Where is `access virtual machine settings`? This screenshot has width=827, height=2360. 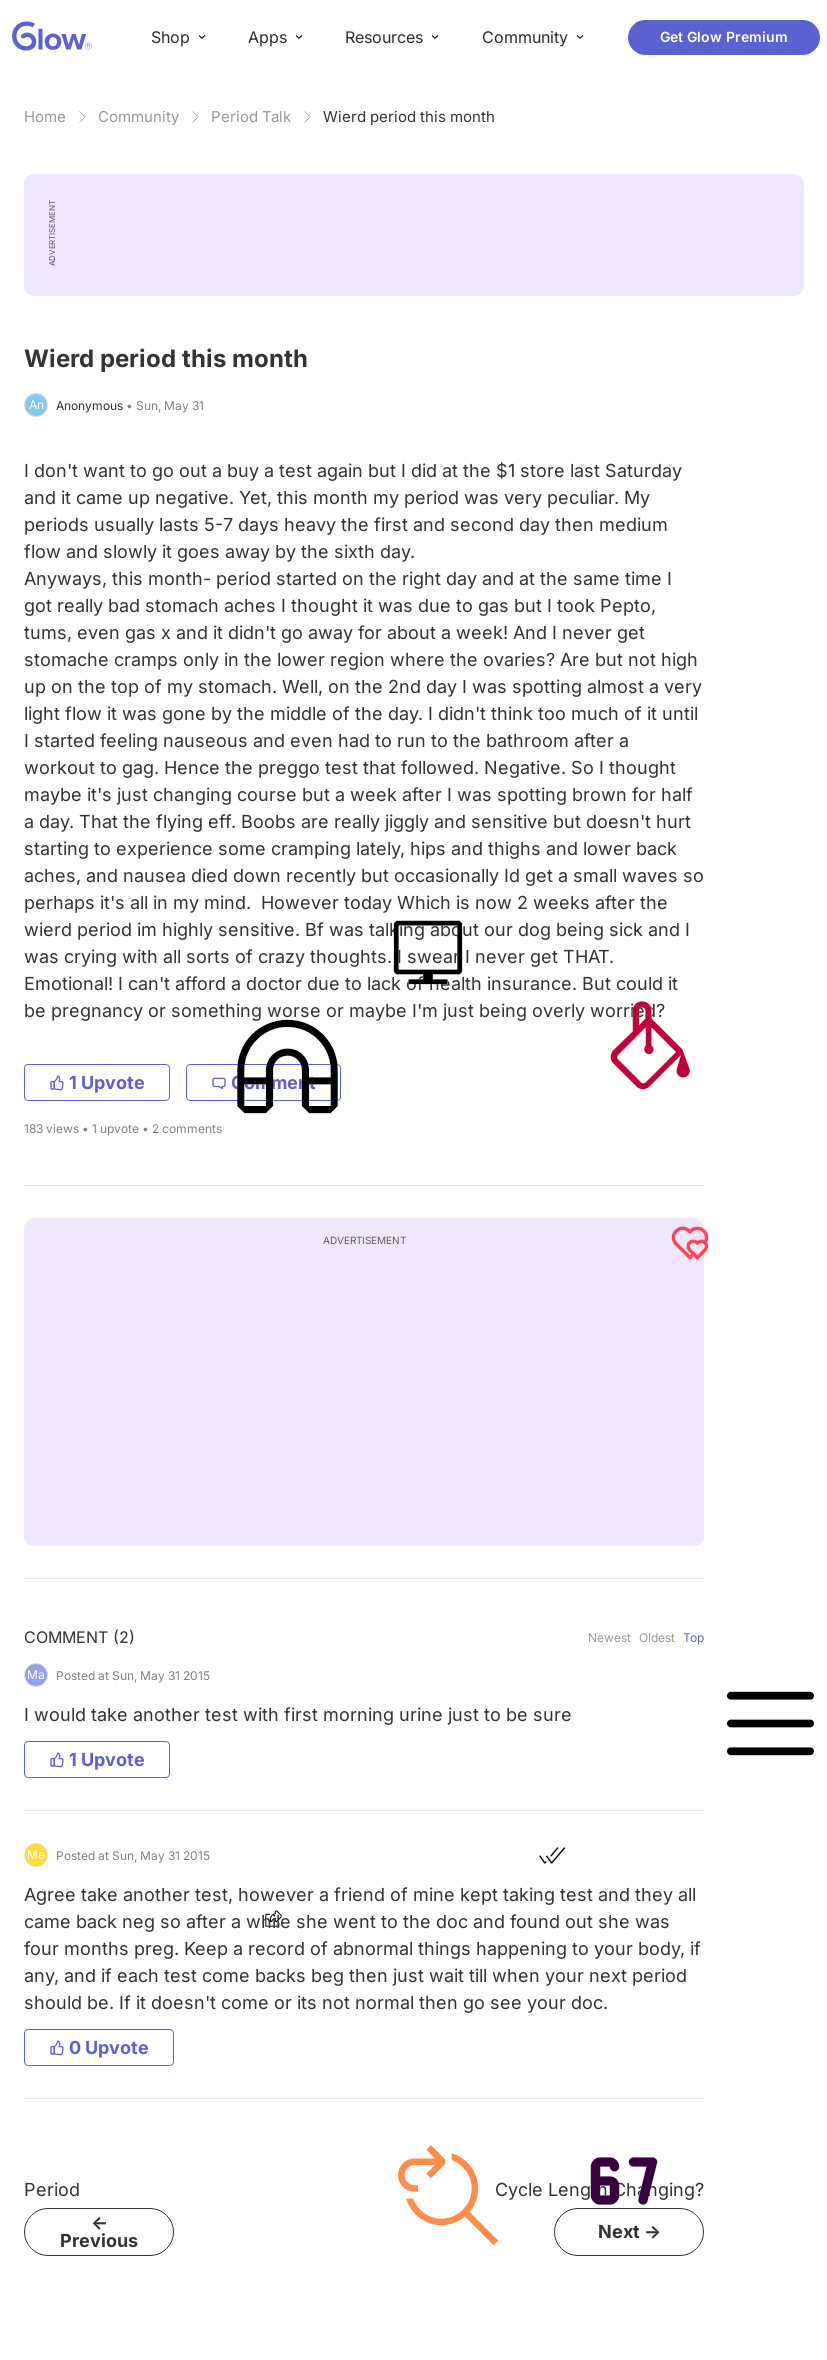 access virtual machine settings is located at coordinates (428, 950).